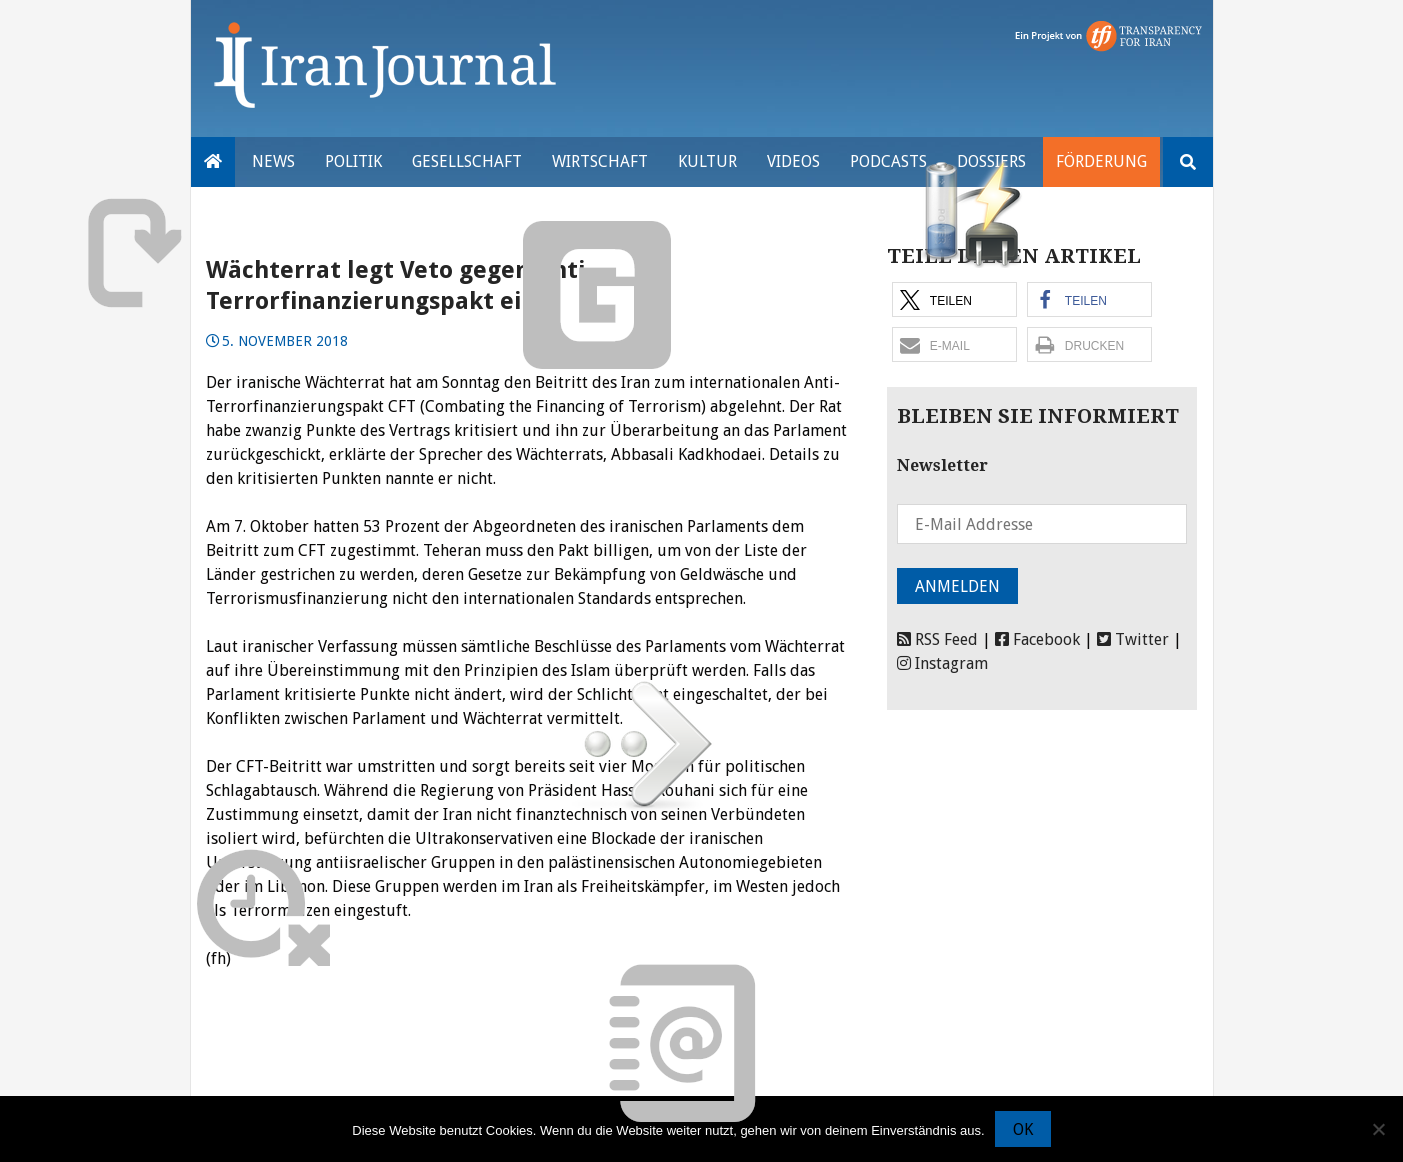  What do you see at coordinates (263, 899) in the screenshot?
I see `indicates a missed appointment or event` at bounding box center [263, 899].